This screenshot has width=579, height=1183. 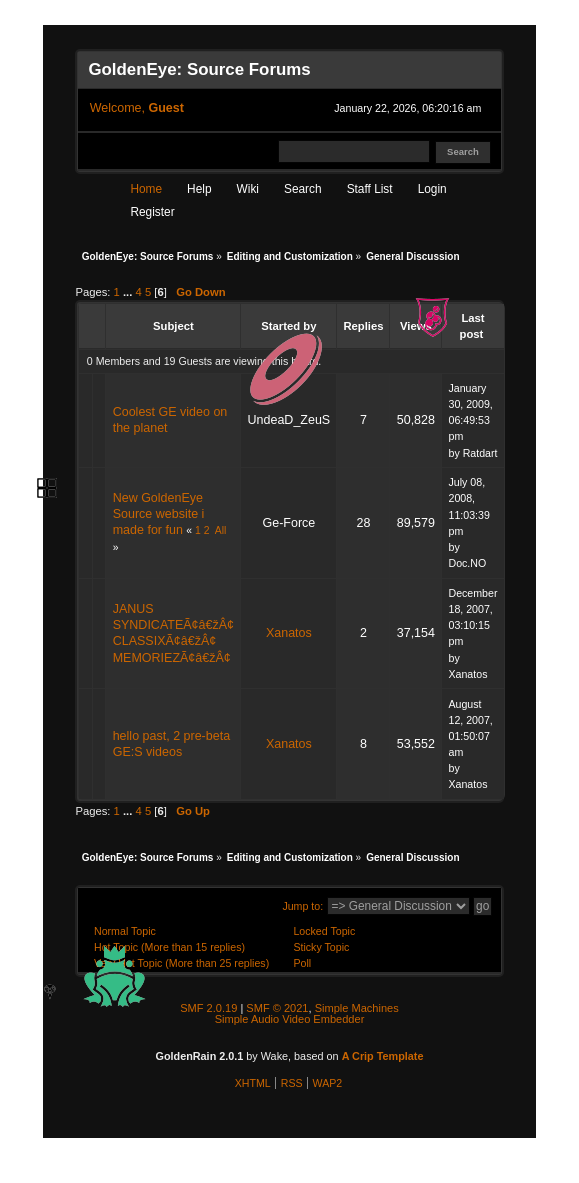 I want to click on indicates acid resistance or protection status, so click(x=432, y=317).